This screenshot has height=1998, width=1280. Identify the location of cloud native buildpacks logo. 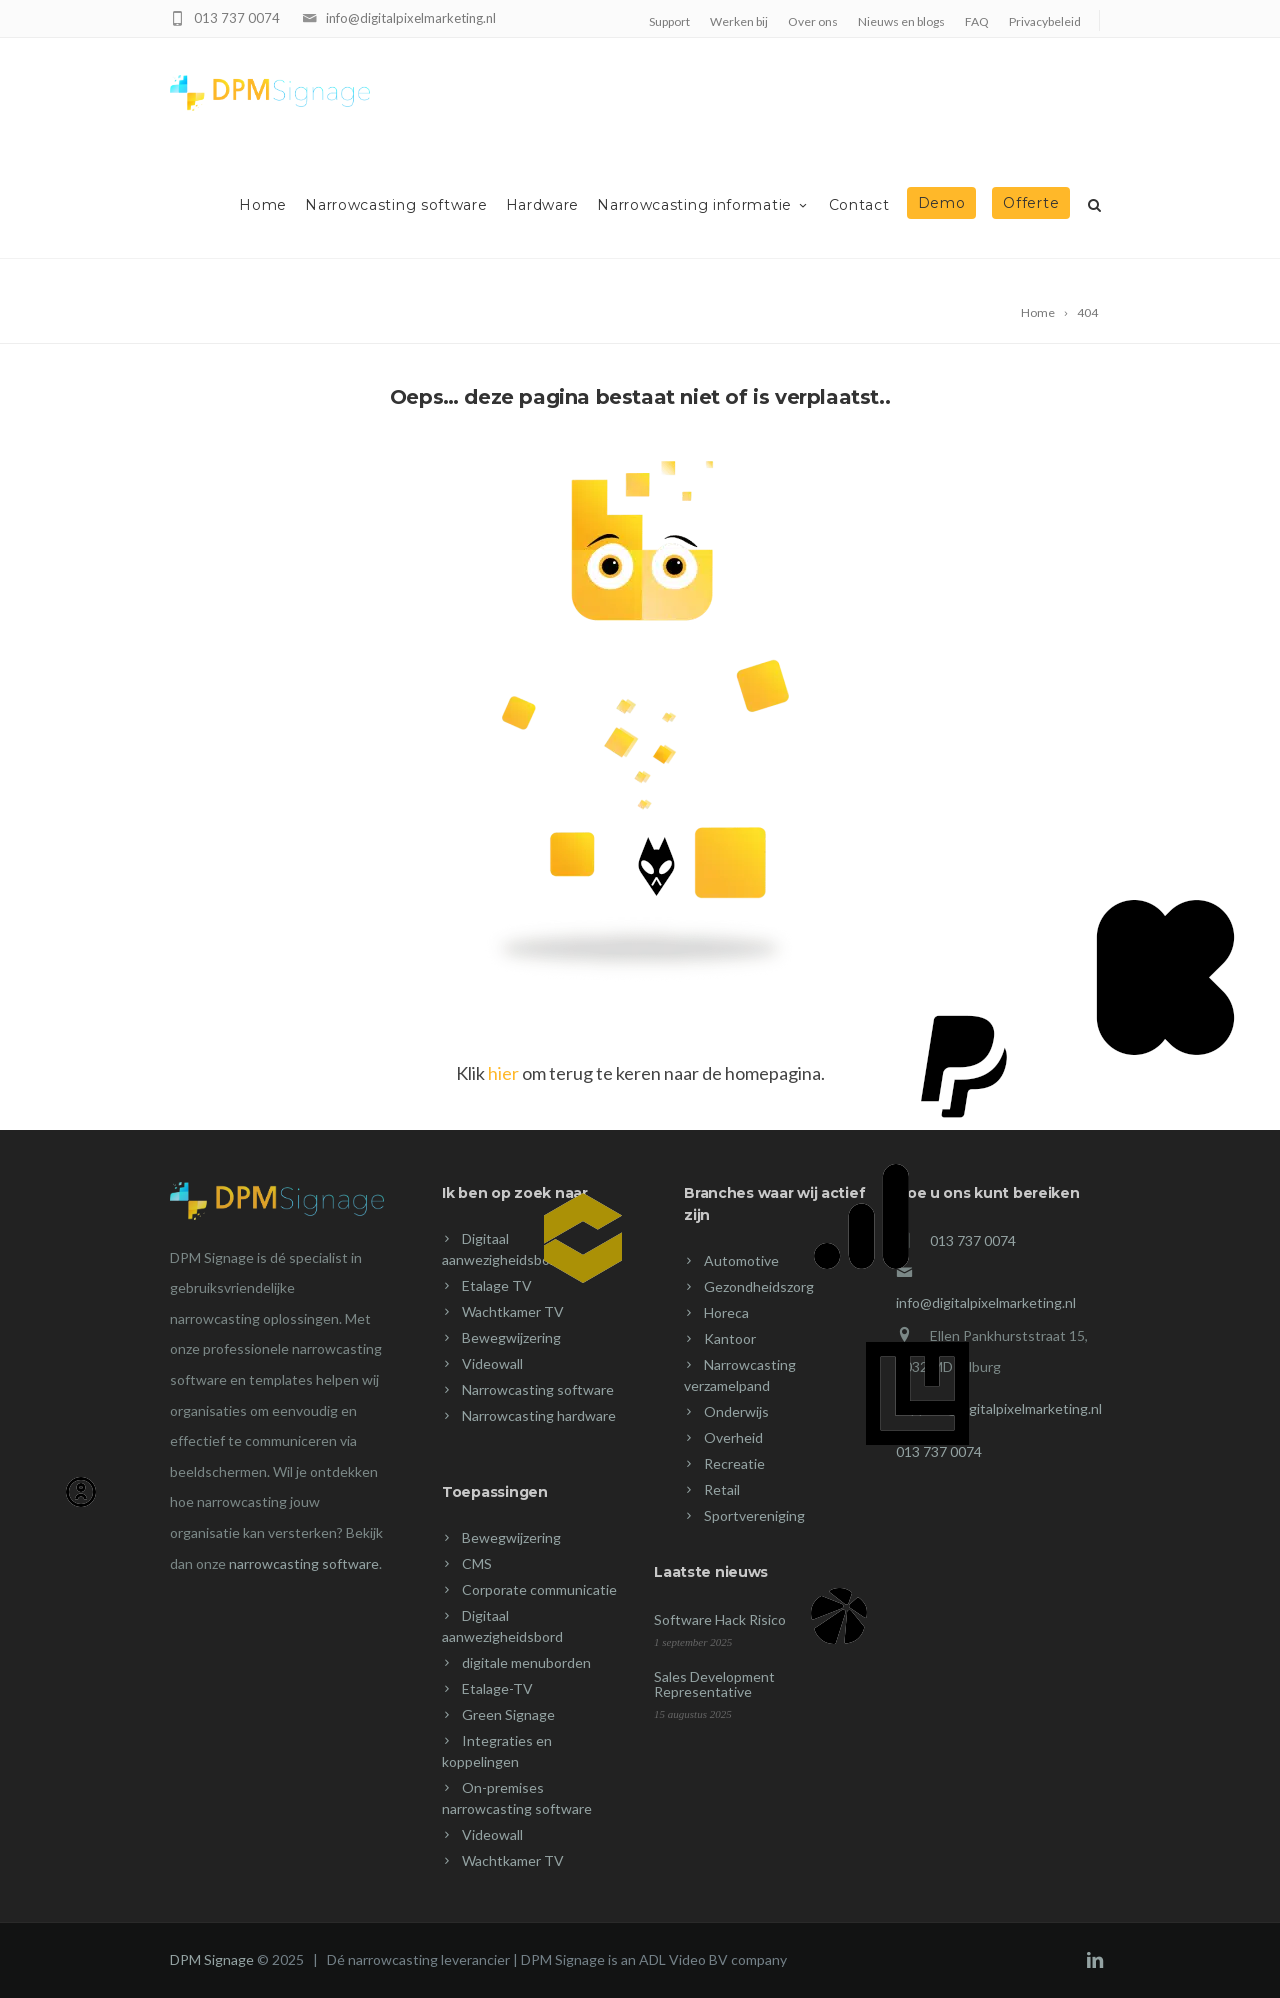
(839, 1616).